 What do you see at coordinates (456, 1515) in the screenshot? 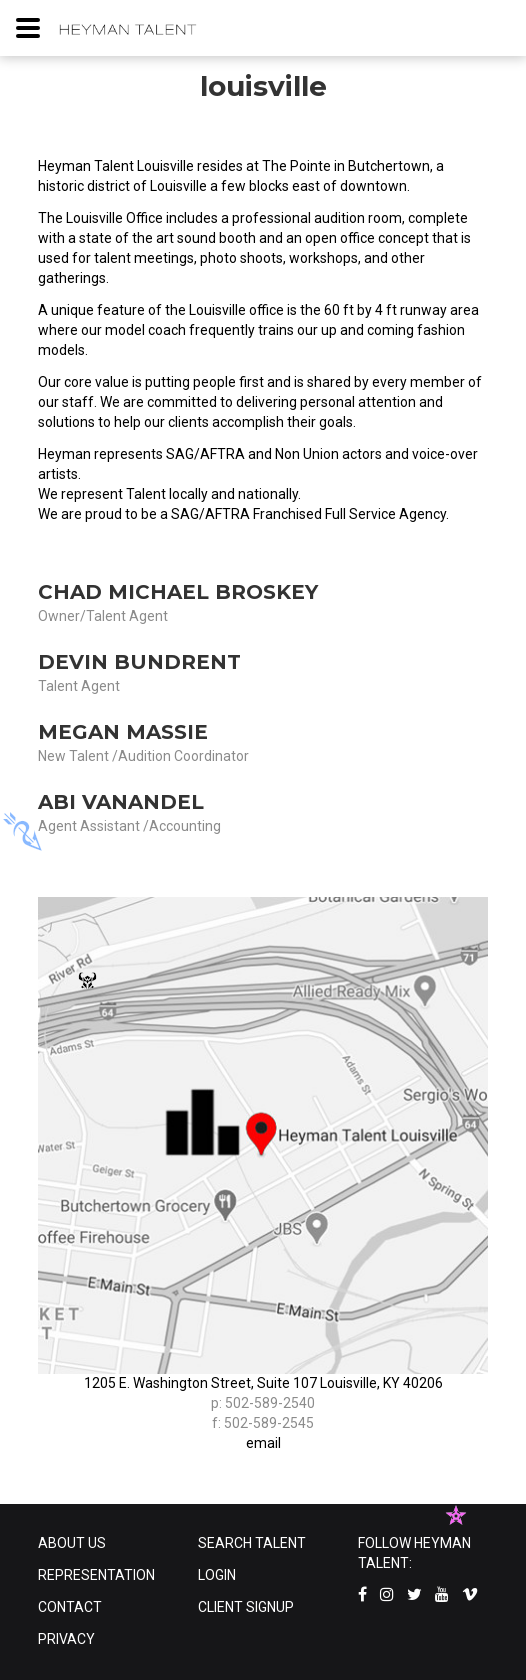
I see `throwing star weapon in a game inventory` at bounding box center [456, 1515].